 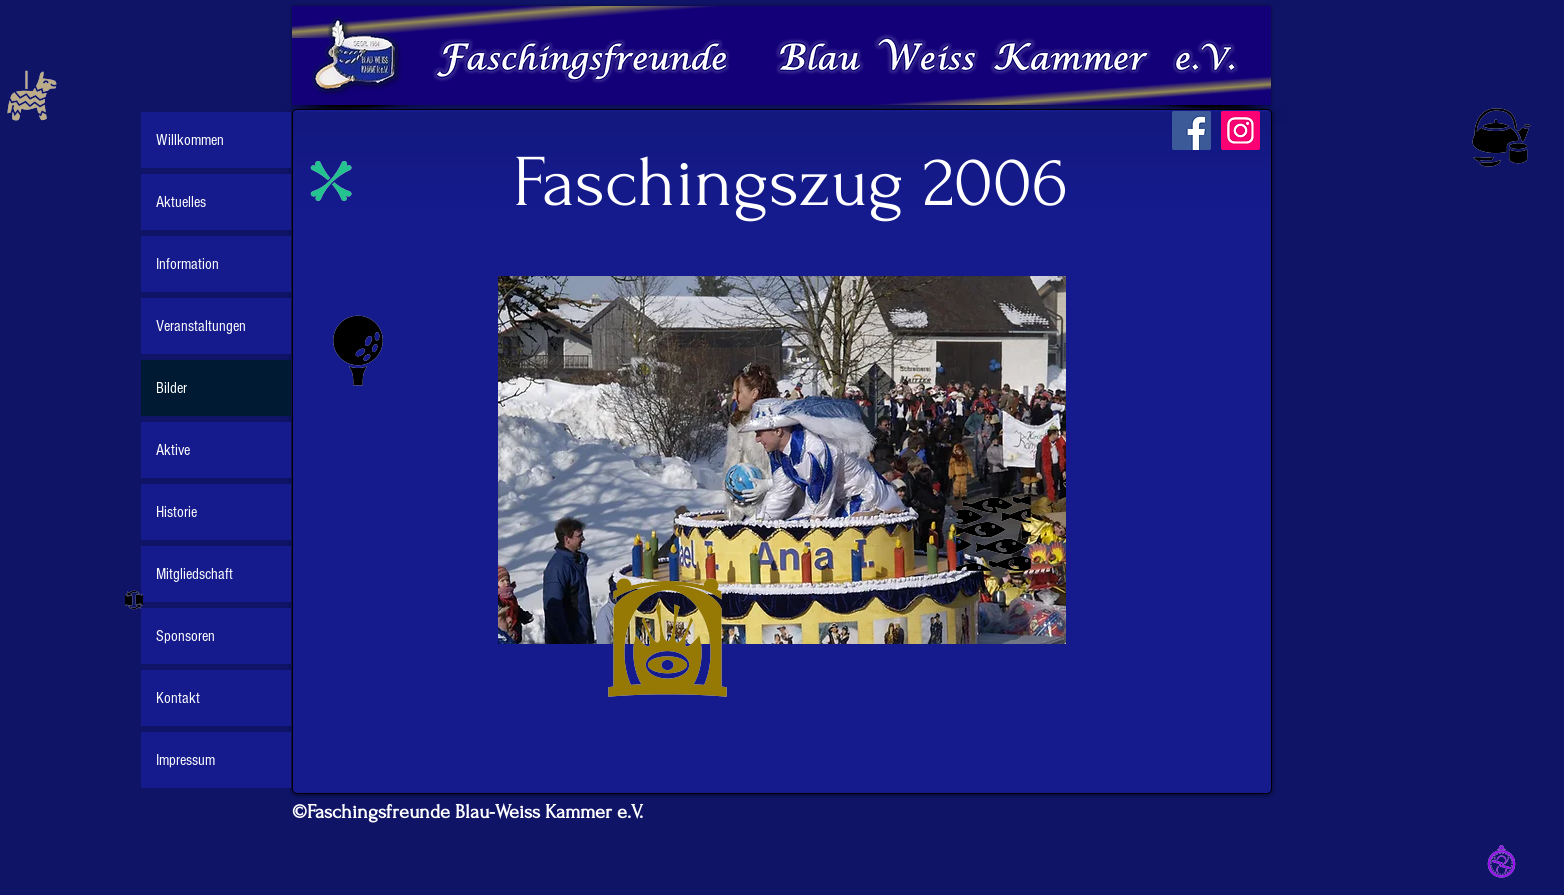 I want to click on swap or exchange cards, so click(x=134, y=600).